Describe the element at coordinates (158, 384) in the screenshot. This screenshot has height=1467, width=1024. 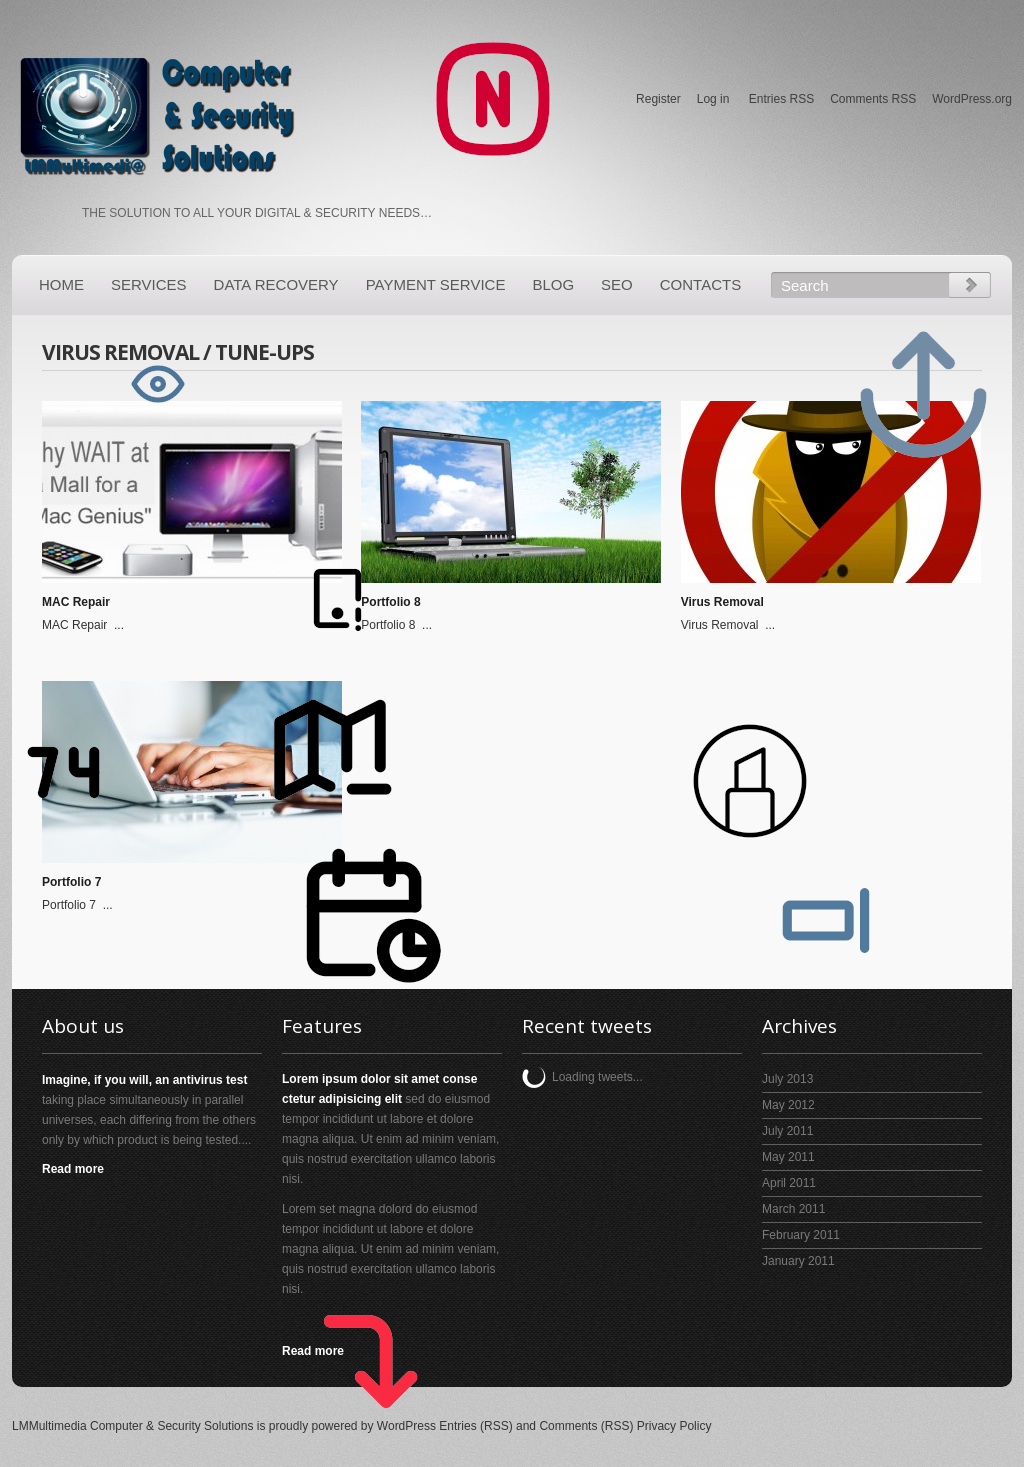
I see `view or preview content` at that location.